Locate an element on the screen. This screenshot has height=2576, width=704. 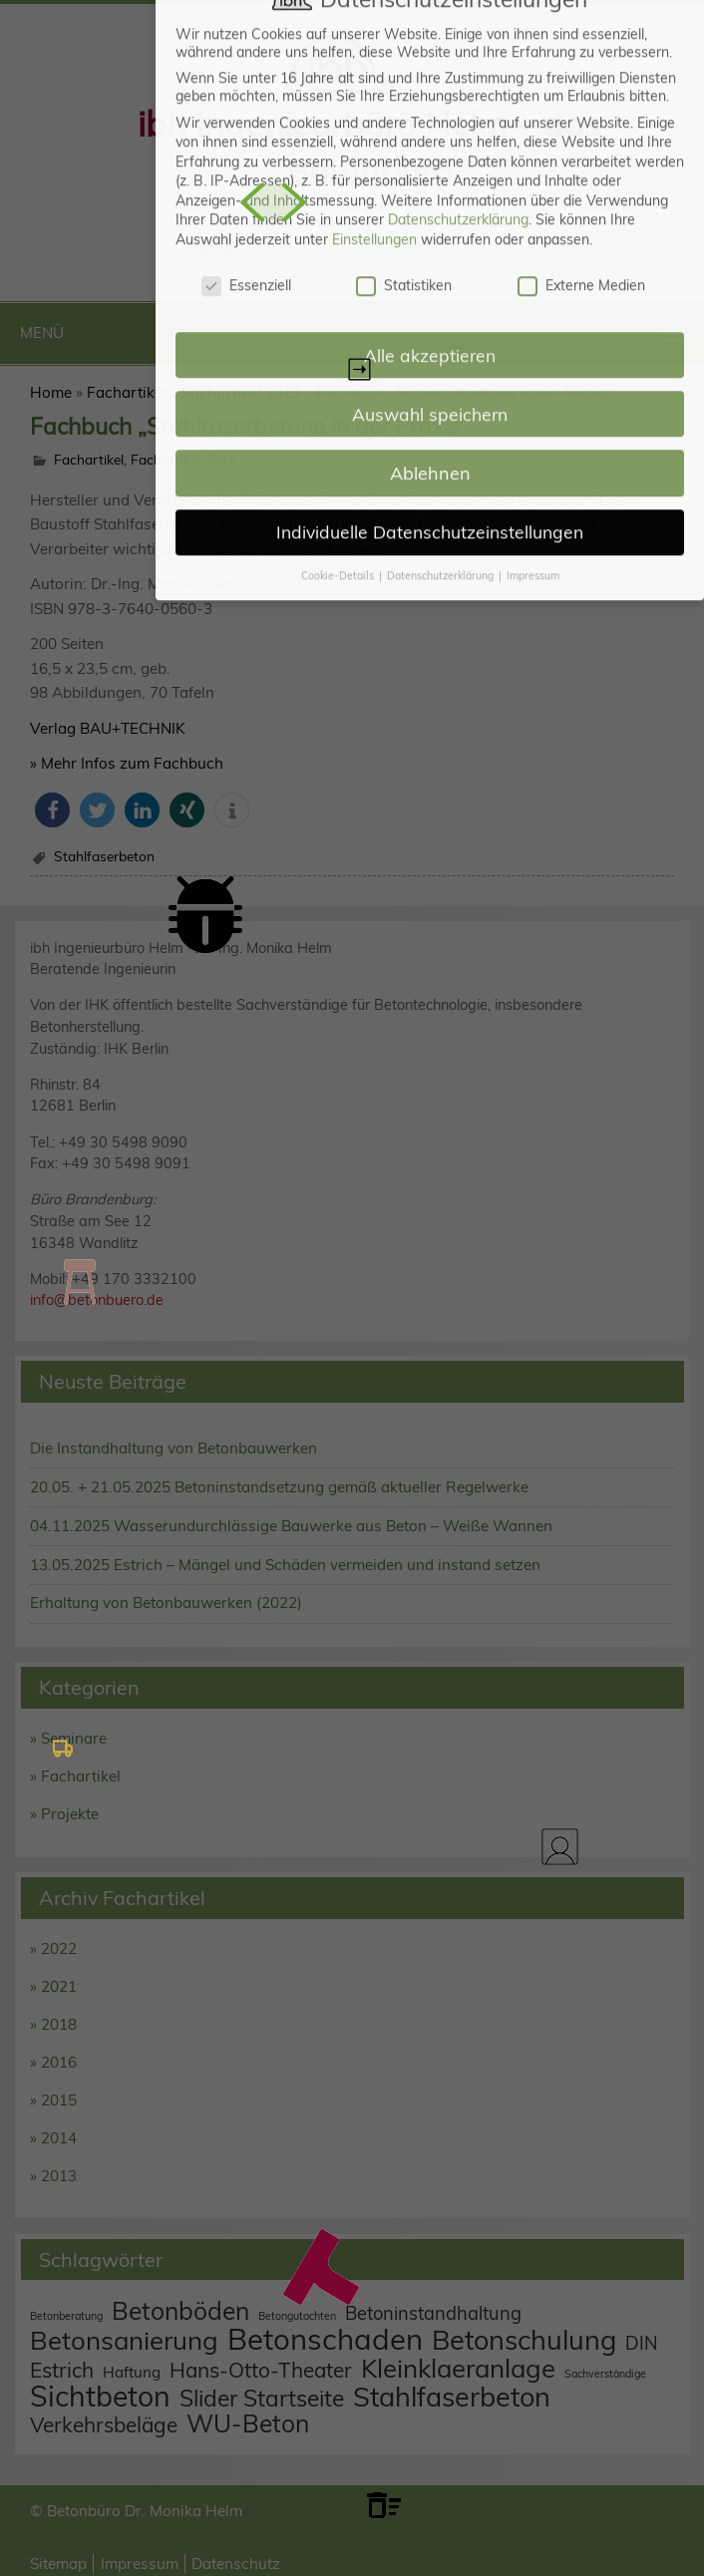
view user profile is located at coordinates (559, 1846).